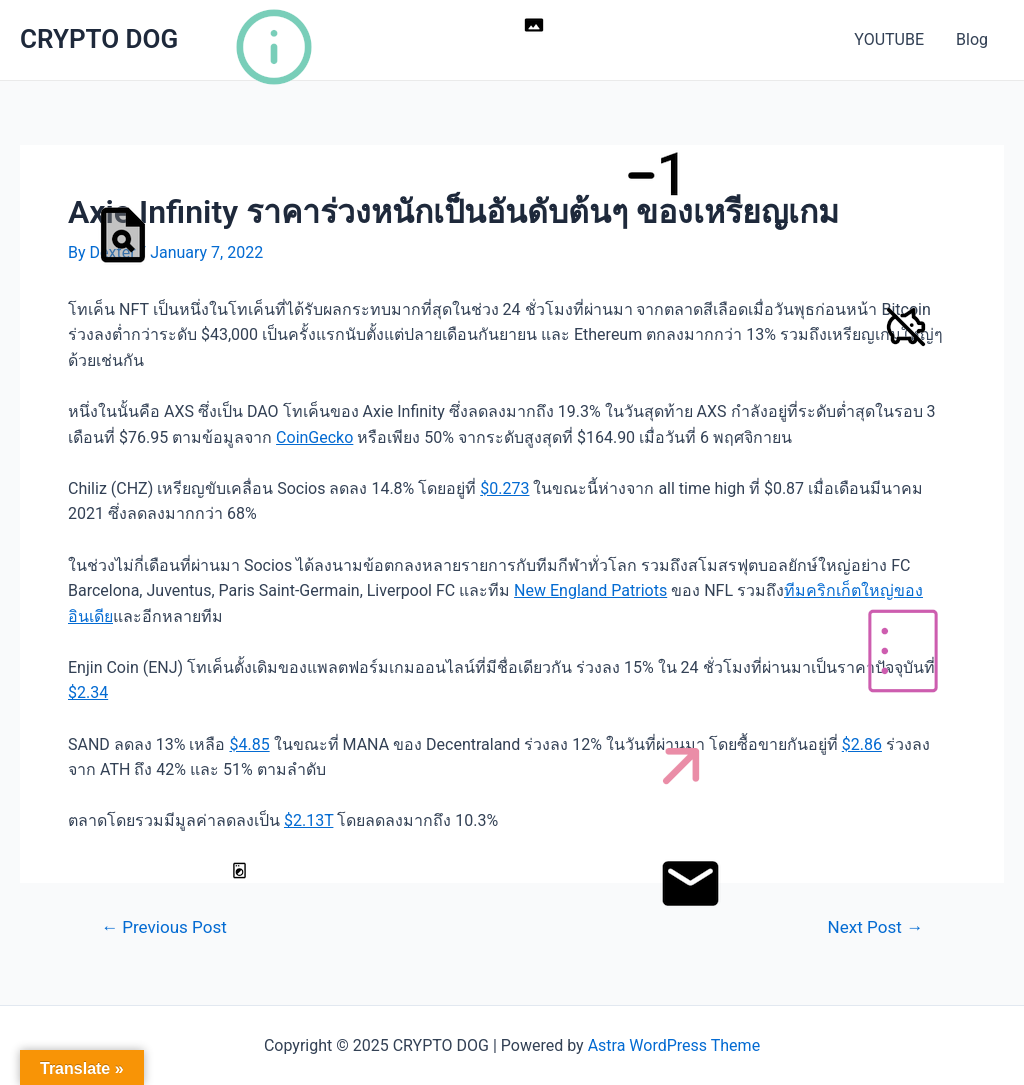 This screenshot has width=1024, height=1085. Describe the element at coordinates (274, 47) in the screenshot. I see `view more information or details` at that location.